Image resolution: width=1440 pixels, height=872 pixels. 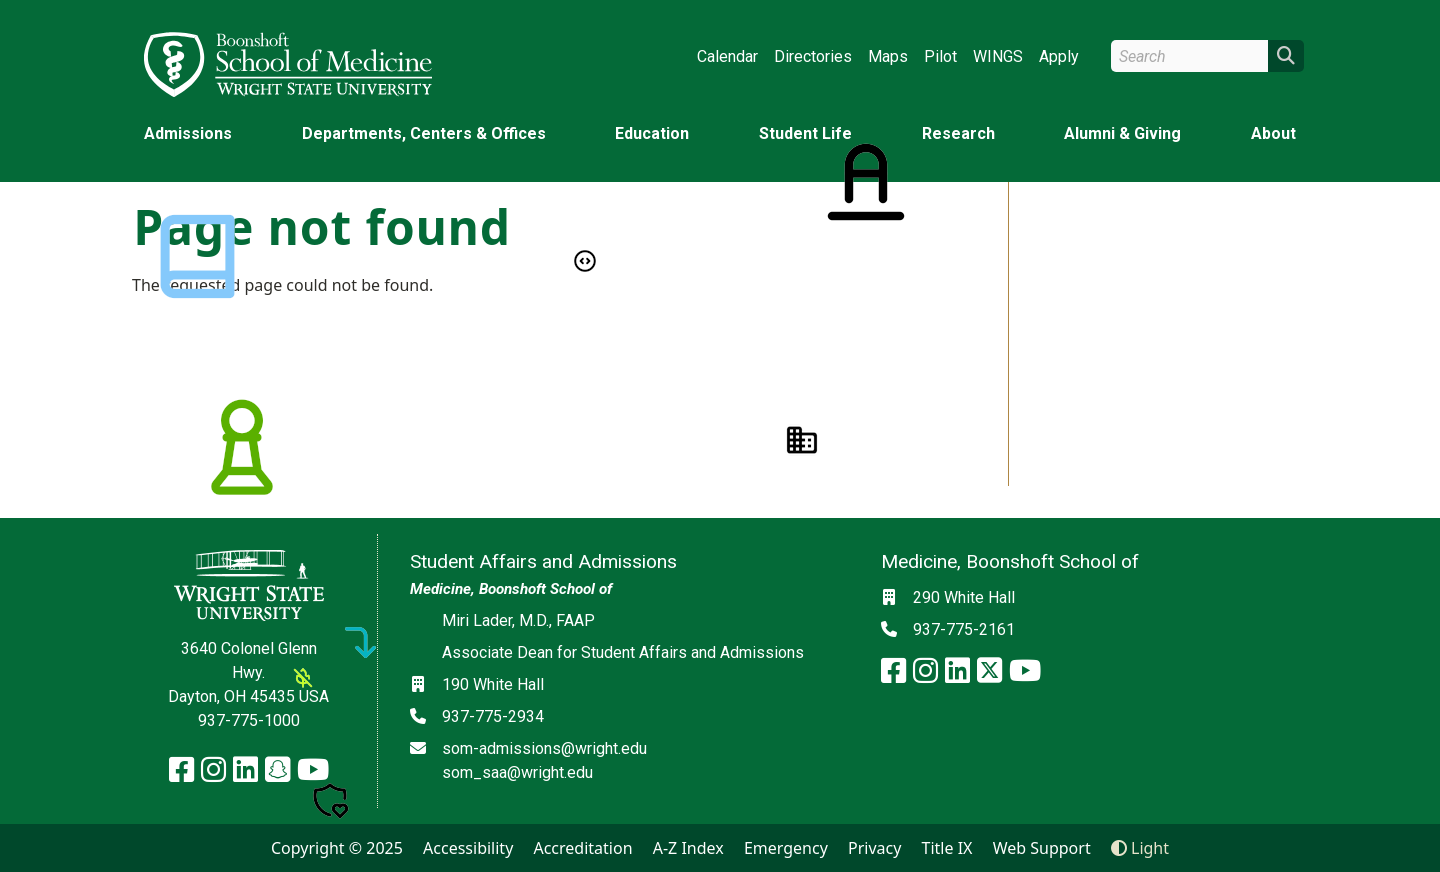 What do you see at coordinates (197, 256) in the screenshot?
I see `open reading or library section` at bounding box center [197, 256].